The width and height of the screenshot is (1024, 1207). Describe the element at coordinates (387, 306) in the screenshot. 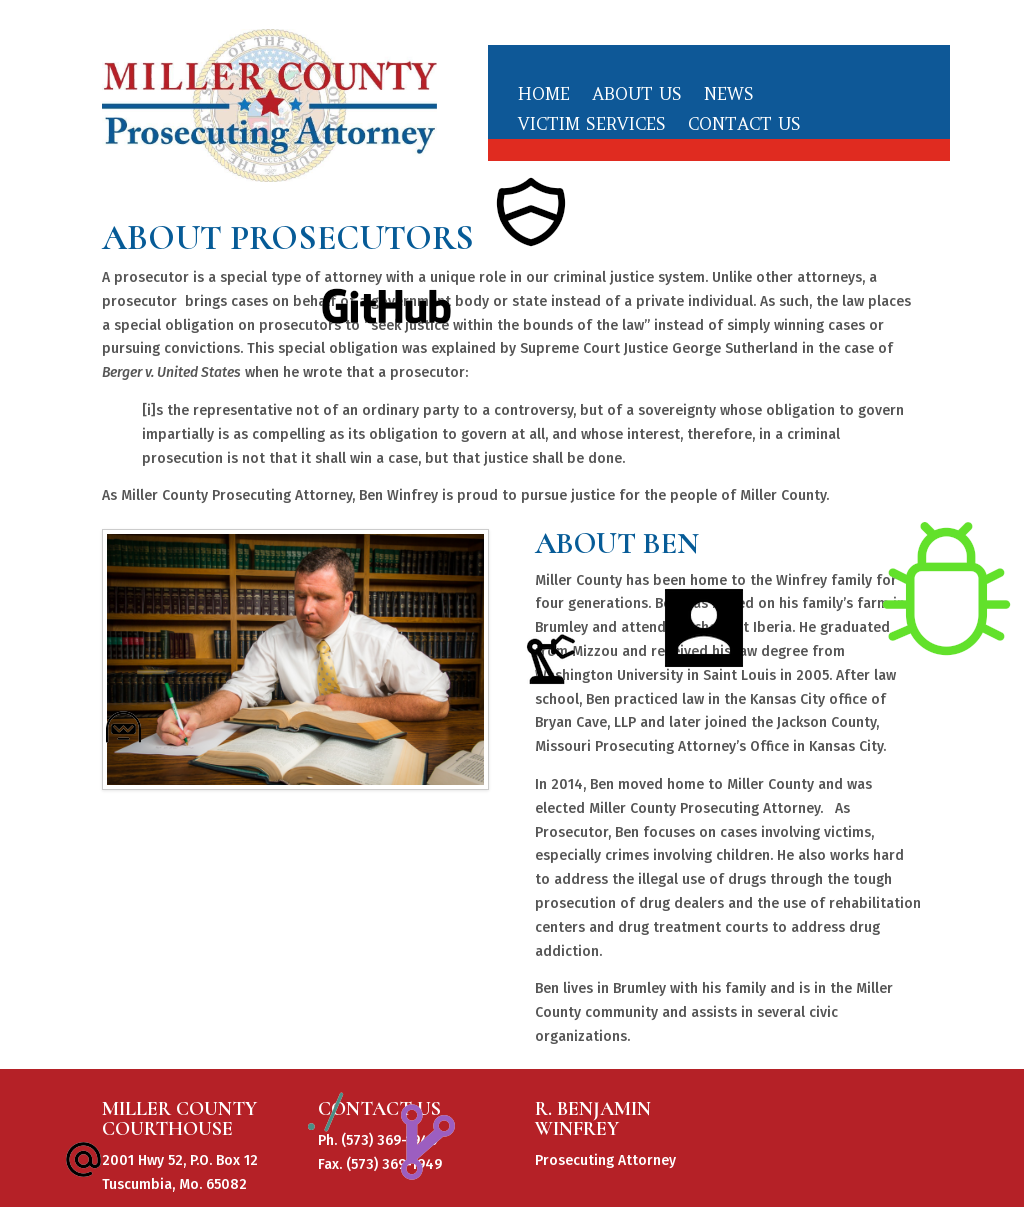

I see `link to GitHub repository` at that location.